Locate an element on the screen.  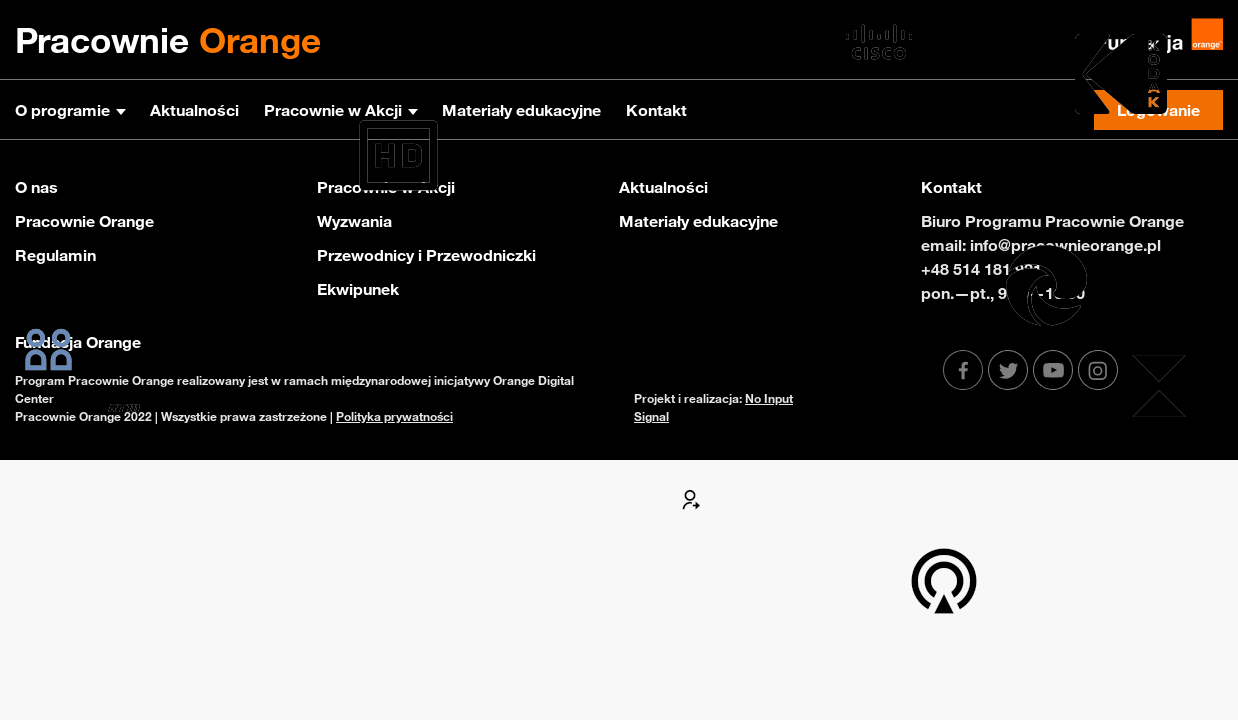
share user profile with others is located at coordinates (690, 500).